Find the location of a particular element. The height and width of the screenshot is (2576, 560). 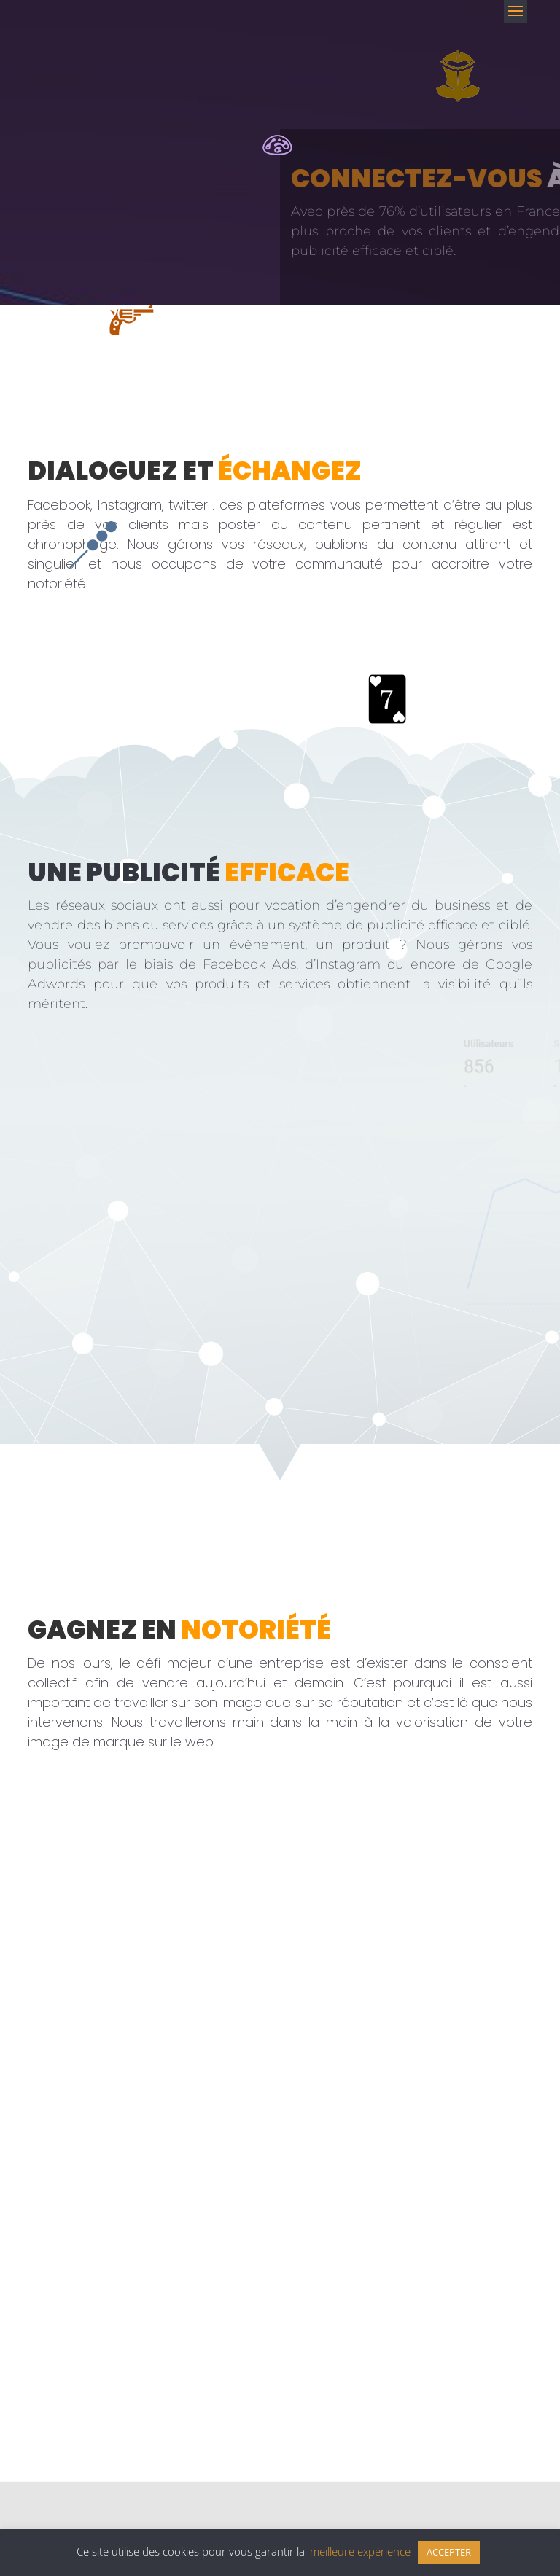

seven of hearts playing card is located at coordinates (387, 699).